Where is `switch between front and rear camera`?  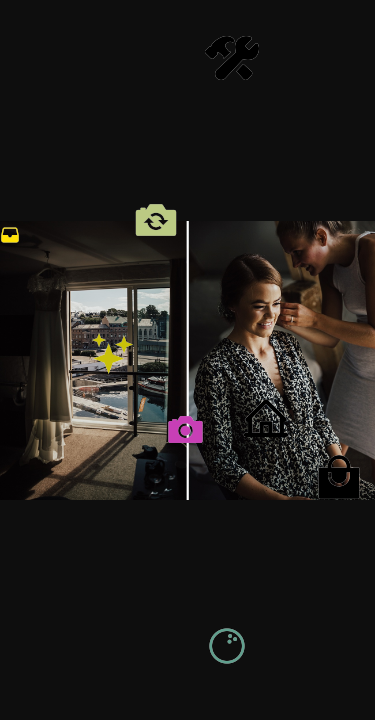
switch between front and rear camera is located at coordinates (156, 220).